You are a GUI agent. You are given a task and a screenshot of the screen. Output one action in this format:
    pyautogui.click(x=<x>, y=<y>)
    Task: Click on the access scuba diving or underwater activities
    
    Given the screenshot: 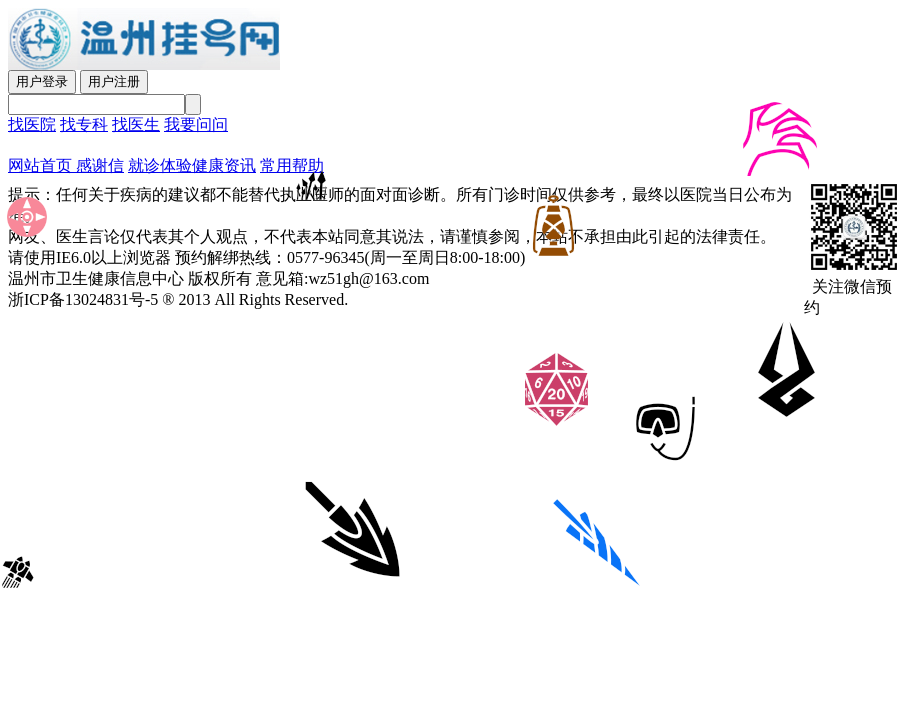 What is the action you would take?
    pyautogui.click(x=665, y=428)
    